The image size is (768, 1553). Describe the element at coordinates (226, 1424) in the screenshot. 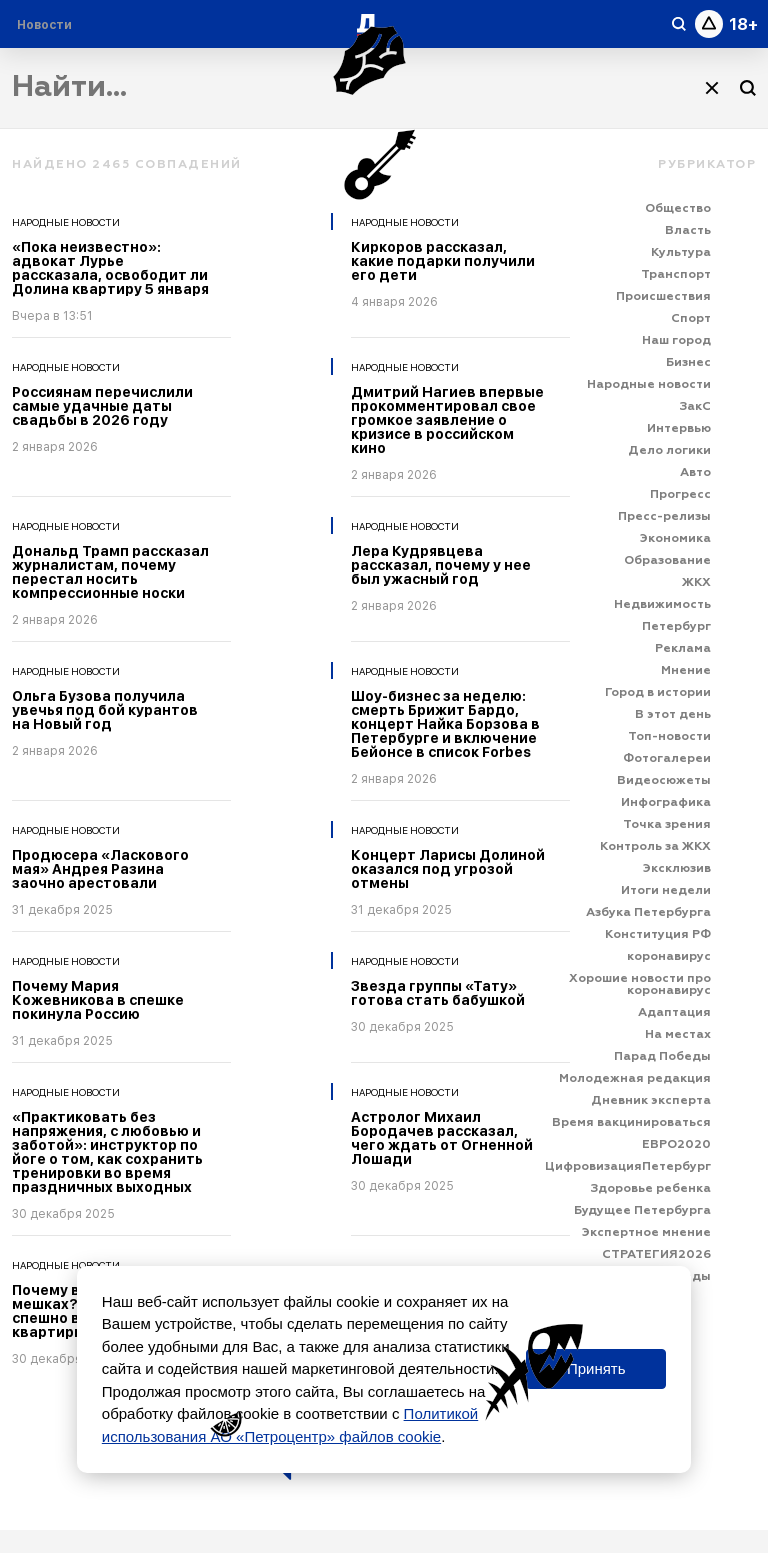

I see `citrus or fruit-related category` at that location.